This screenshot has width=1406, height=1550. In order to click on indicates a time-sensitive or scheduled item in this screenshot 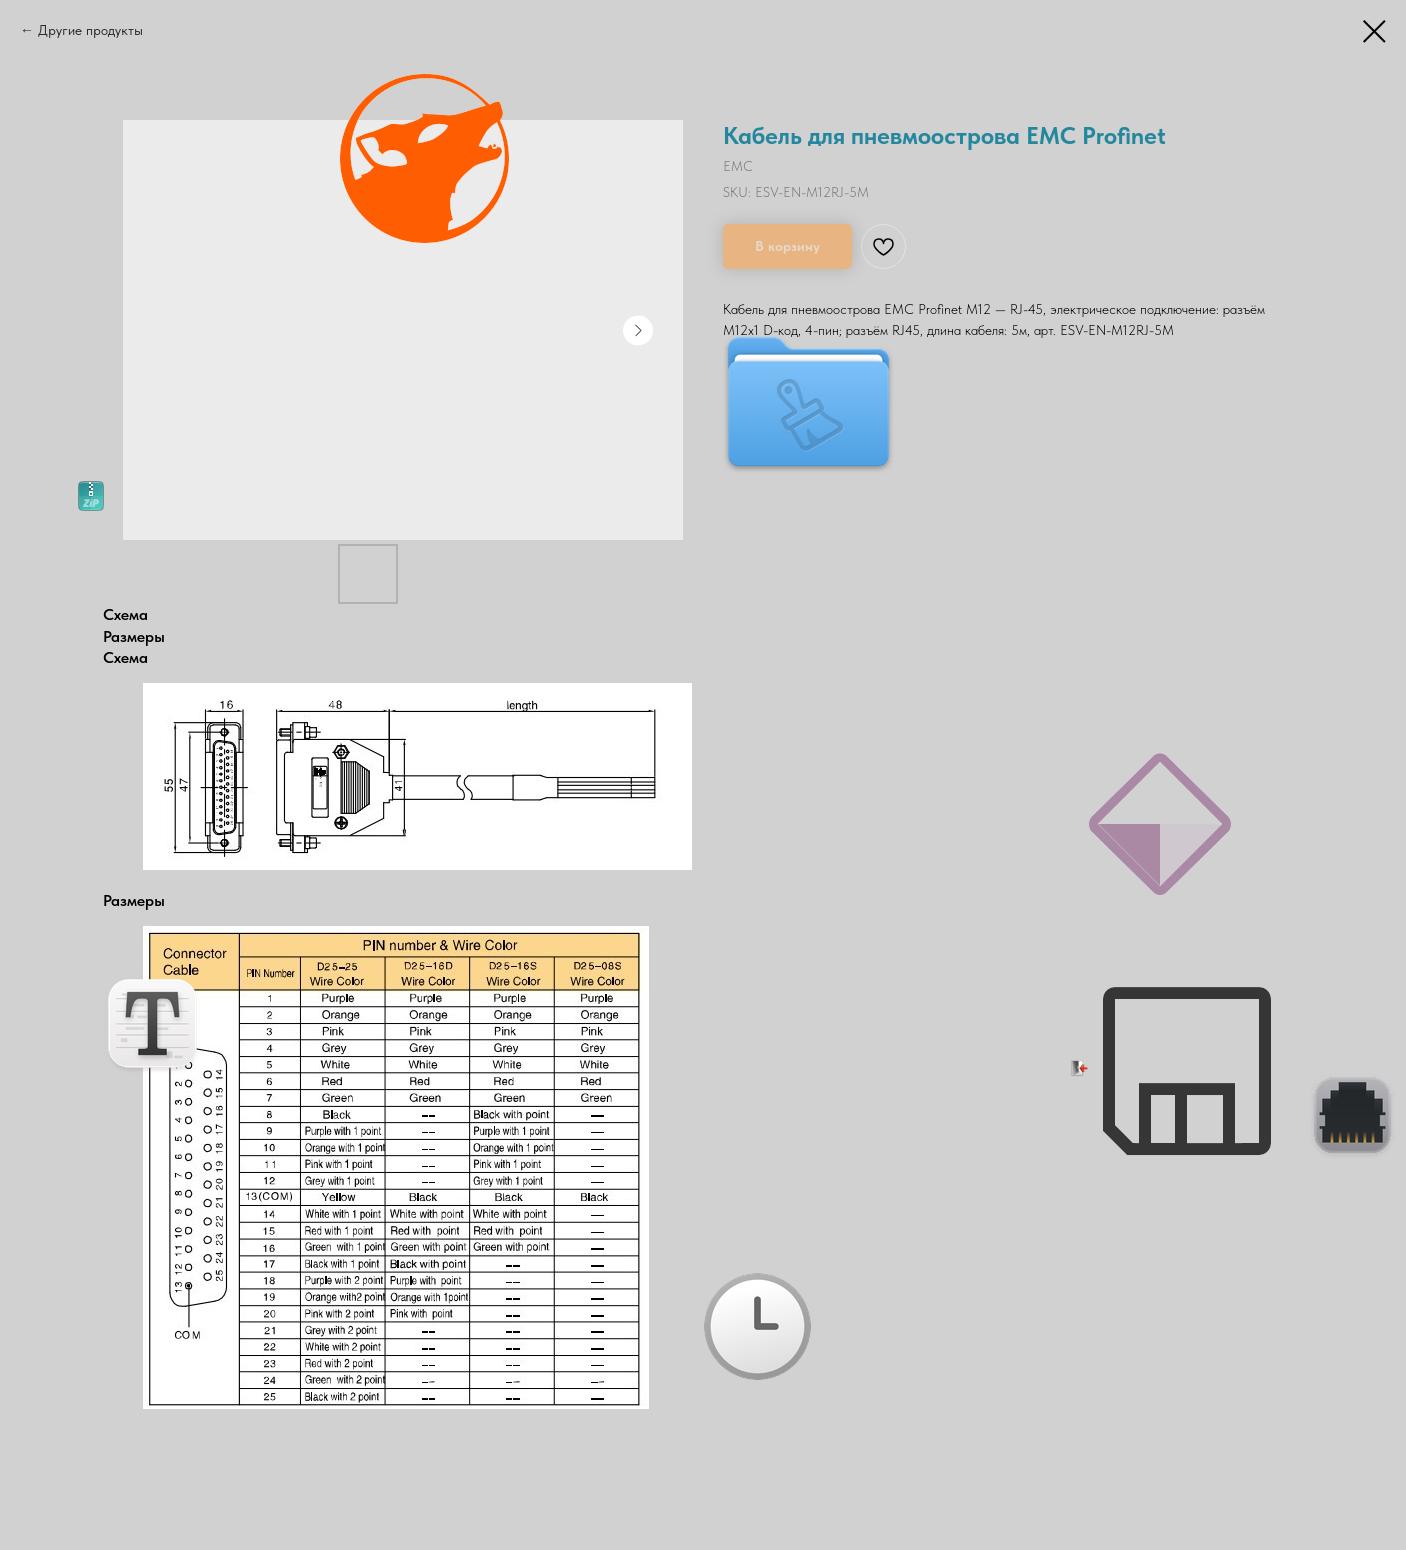, I will do `click(757, 1326)`.